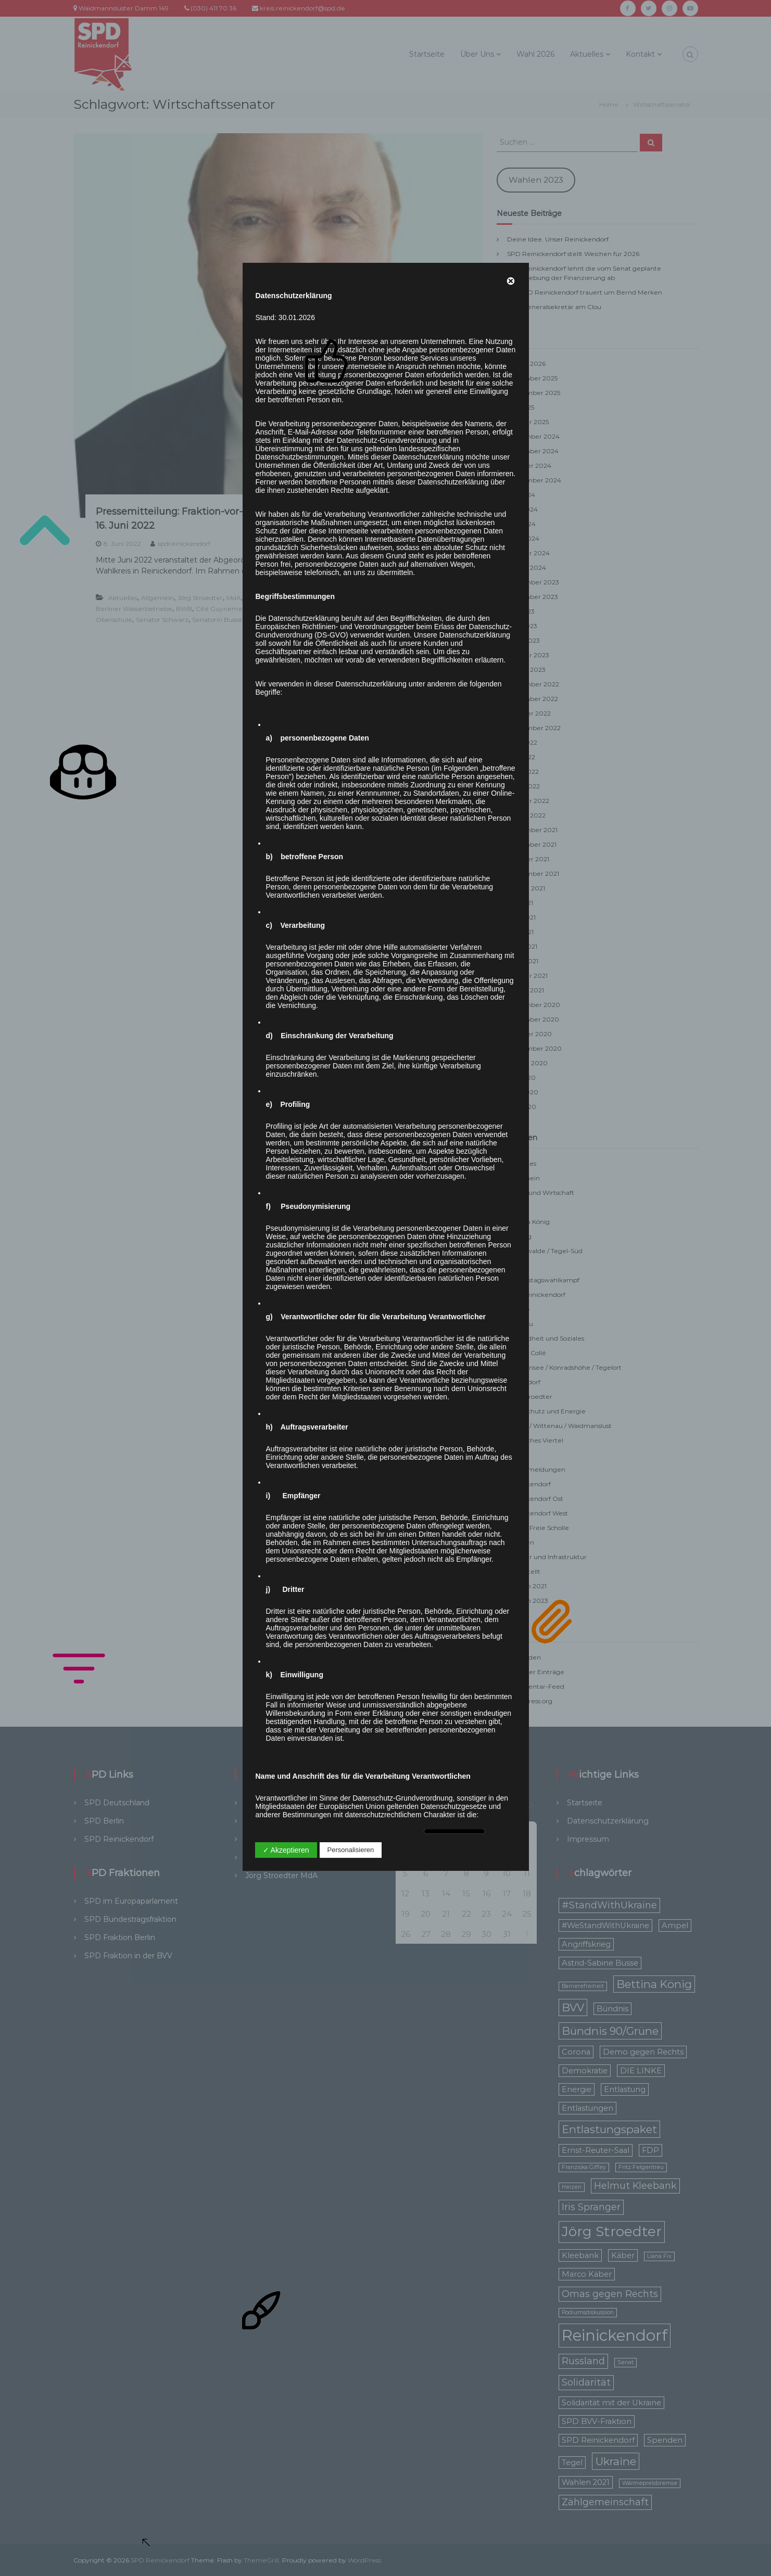 The image size is (771, 2576). What do you see at coordinates (146, 2542) in the screenshot?
I see `navigate to the northwest direction` at bounding box center [146, 2542].